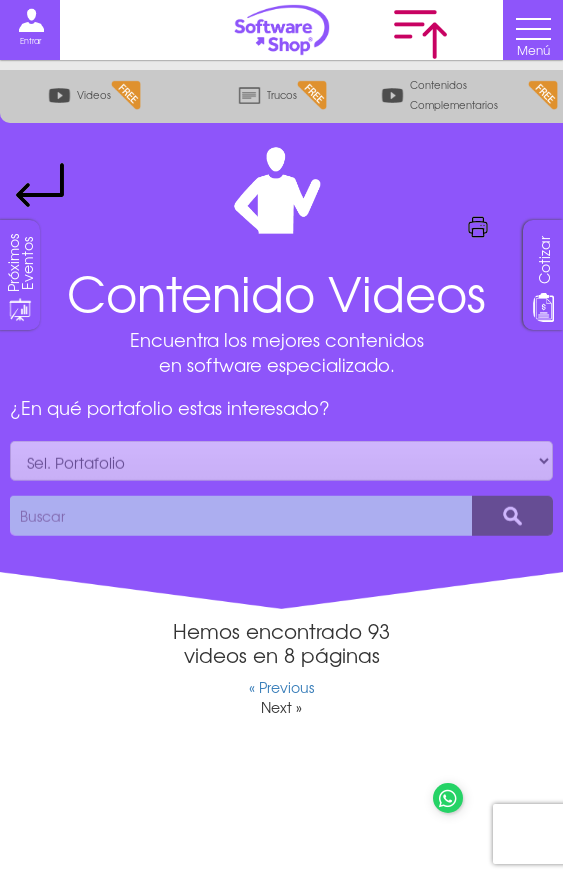  What do you see at coordinates (420, 32) in the screenshot?
I see `sort list in ascending order` at bounding box center [420, 32].